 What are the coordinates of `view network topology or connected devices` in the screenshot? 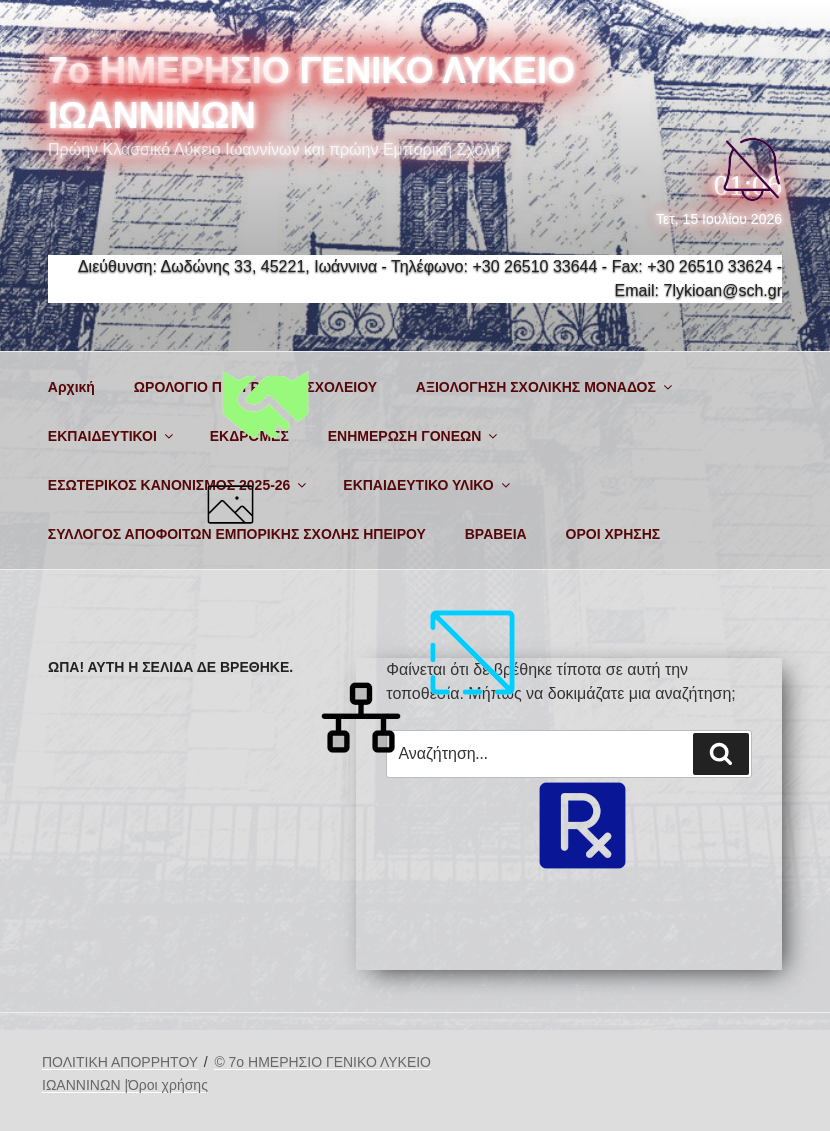 It's located at (361, 719).